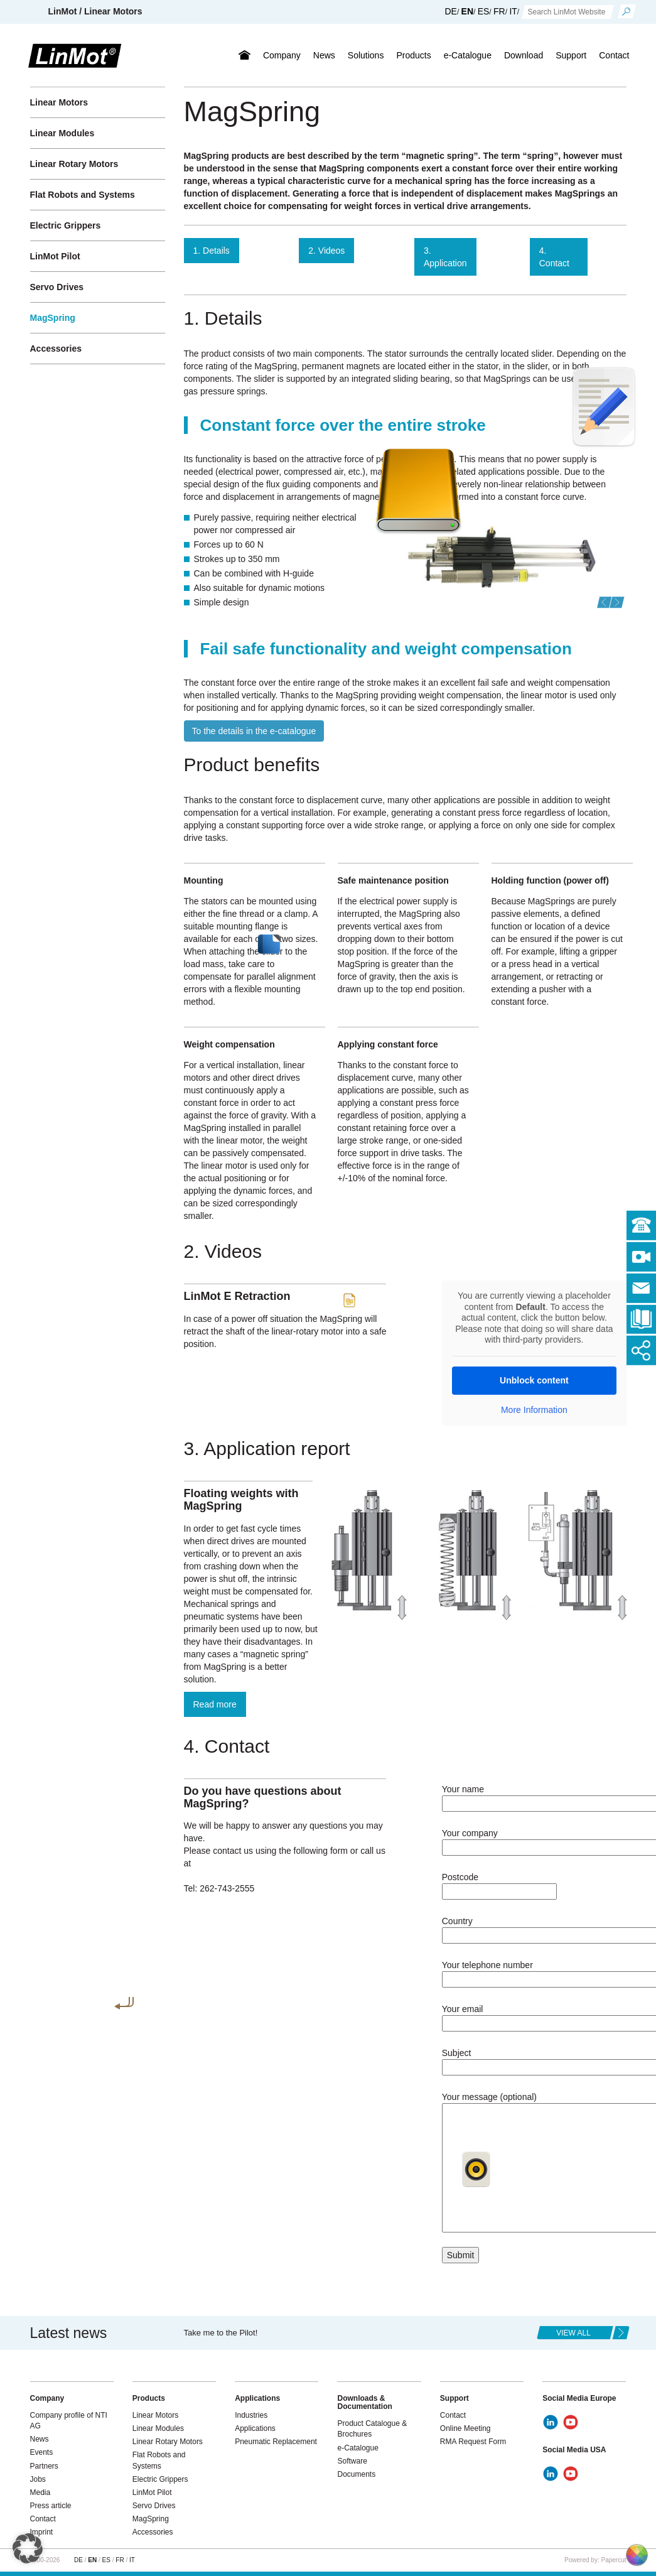 The image size is (656, 2576). I want to click on open the software learning or tutorial app, so click(604, 407).